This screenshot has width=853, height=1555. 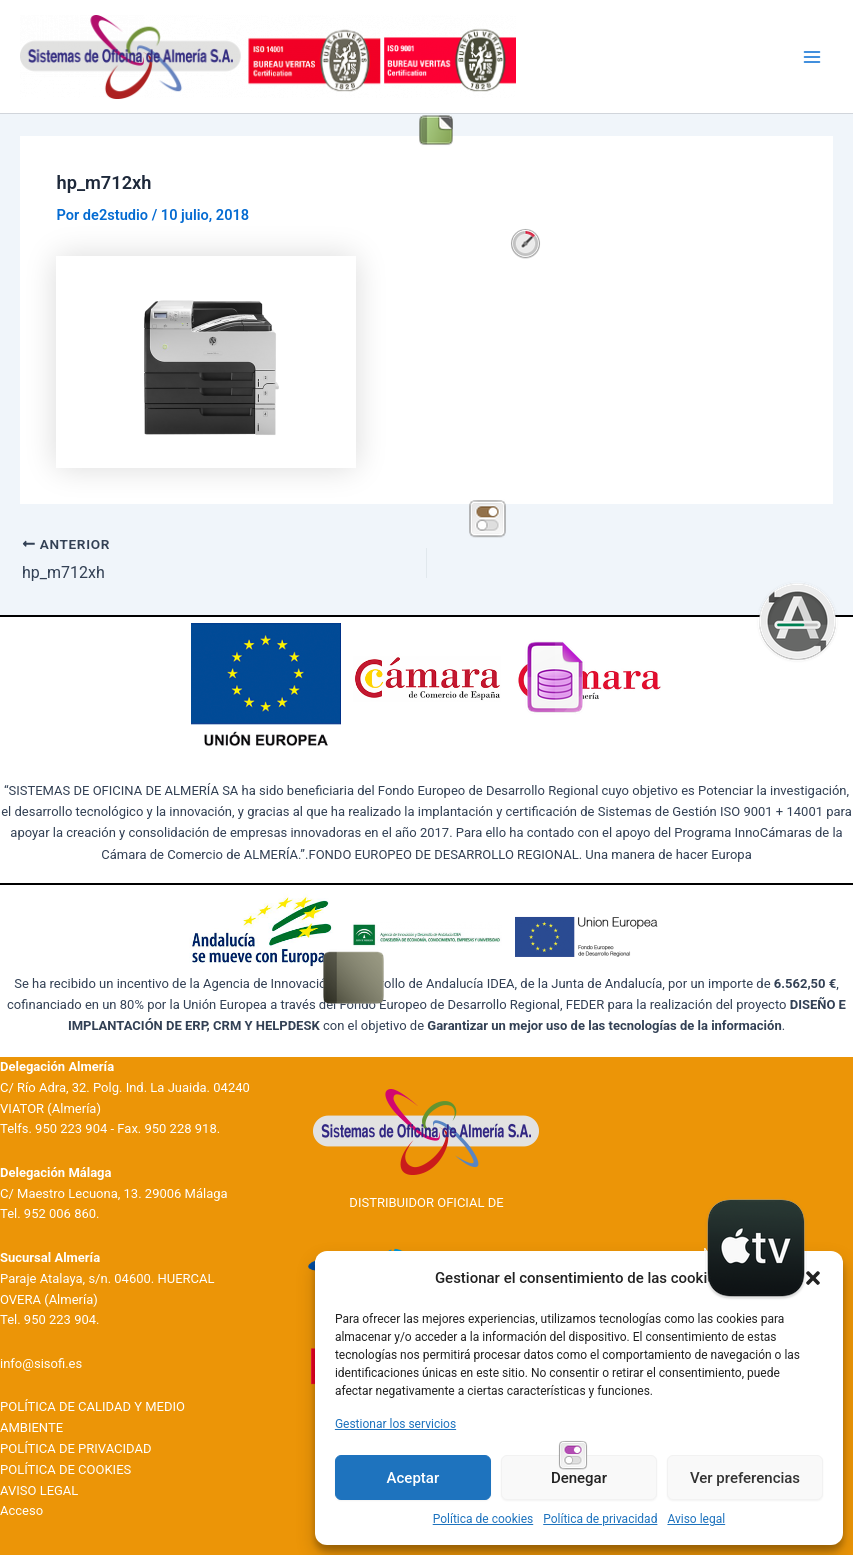 I want to click on open system settings or preferences, so click(x=487, y=518).